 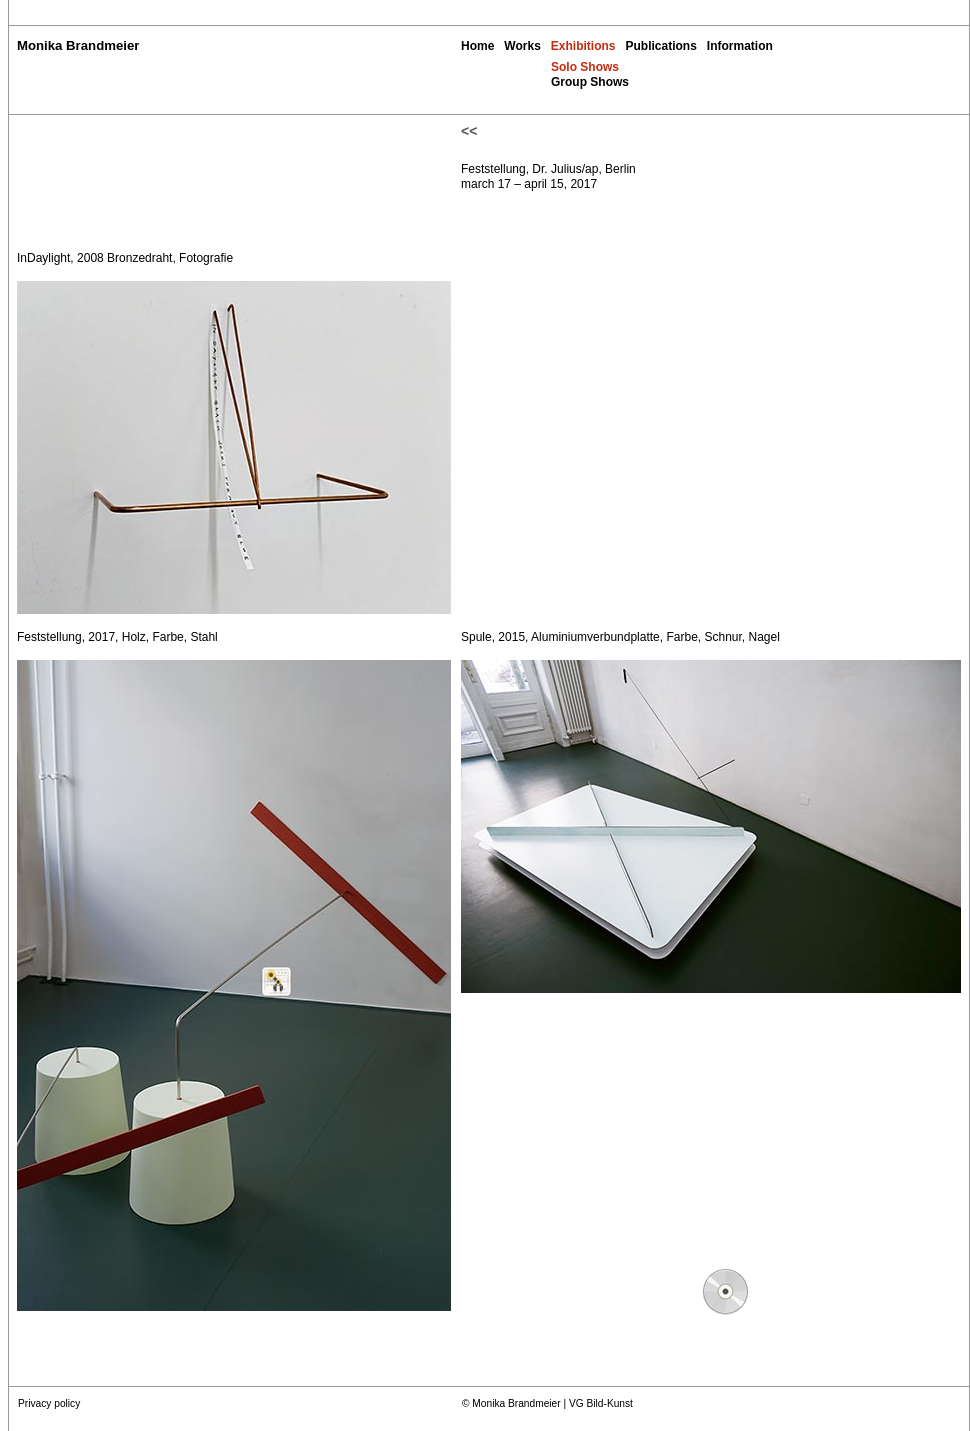 What do you see at coordinates (276, 981) in the screenshot?
I see `open gnome builder development environment` at bounding box center [276, 981].